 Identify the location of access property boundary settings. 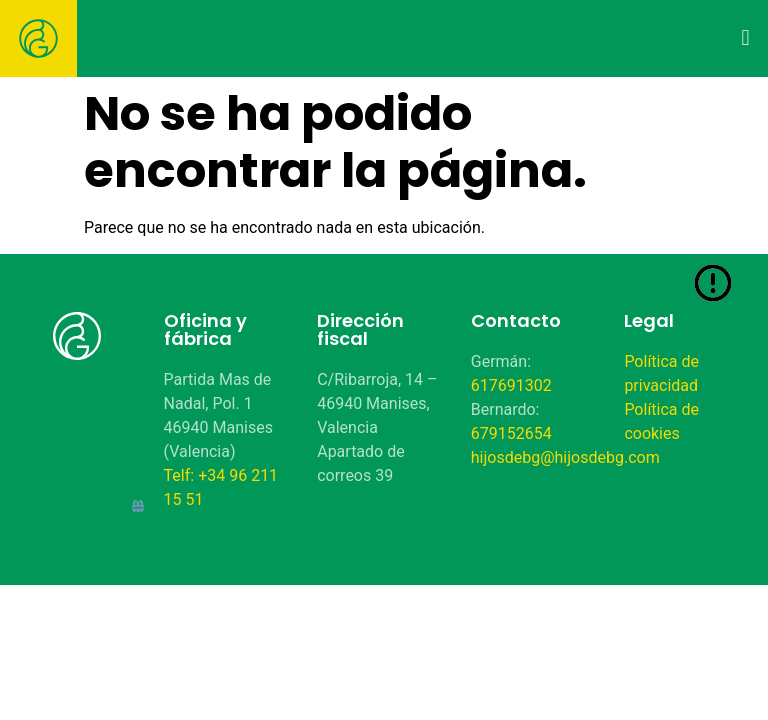
(138, 506).